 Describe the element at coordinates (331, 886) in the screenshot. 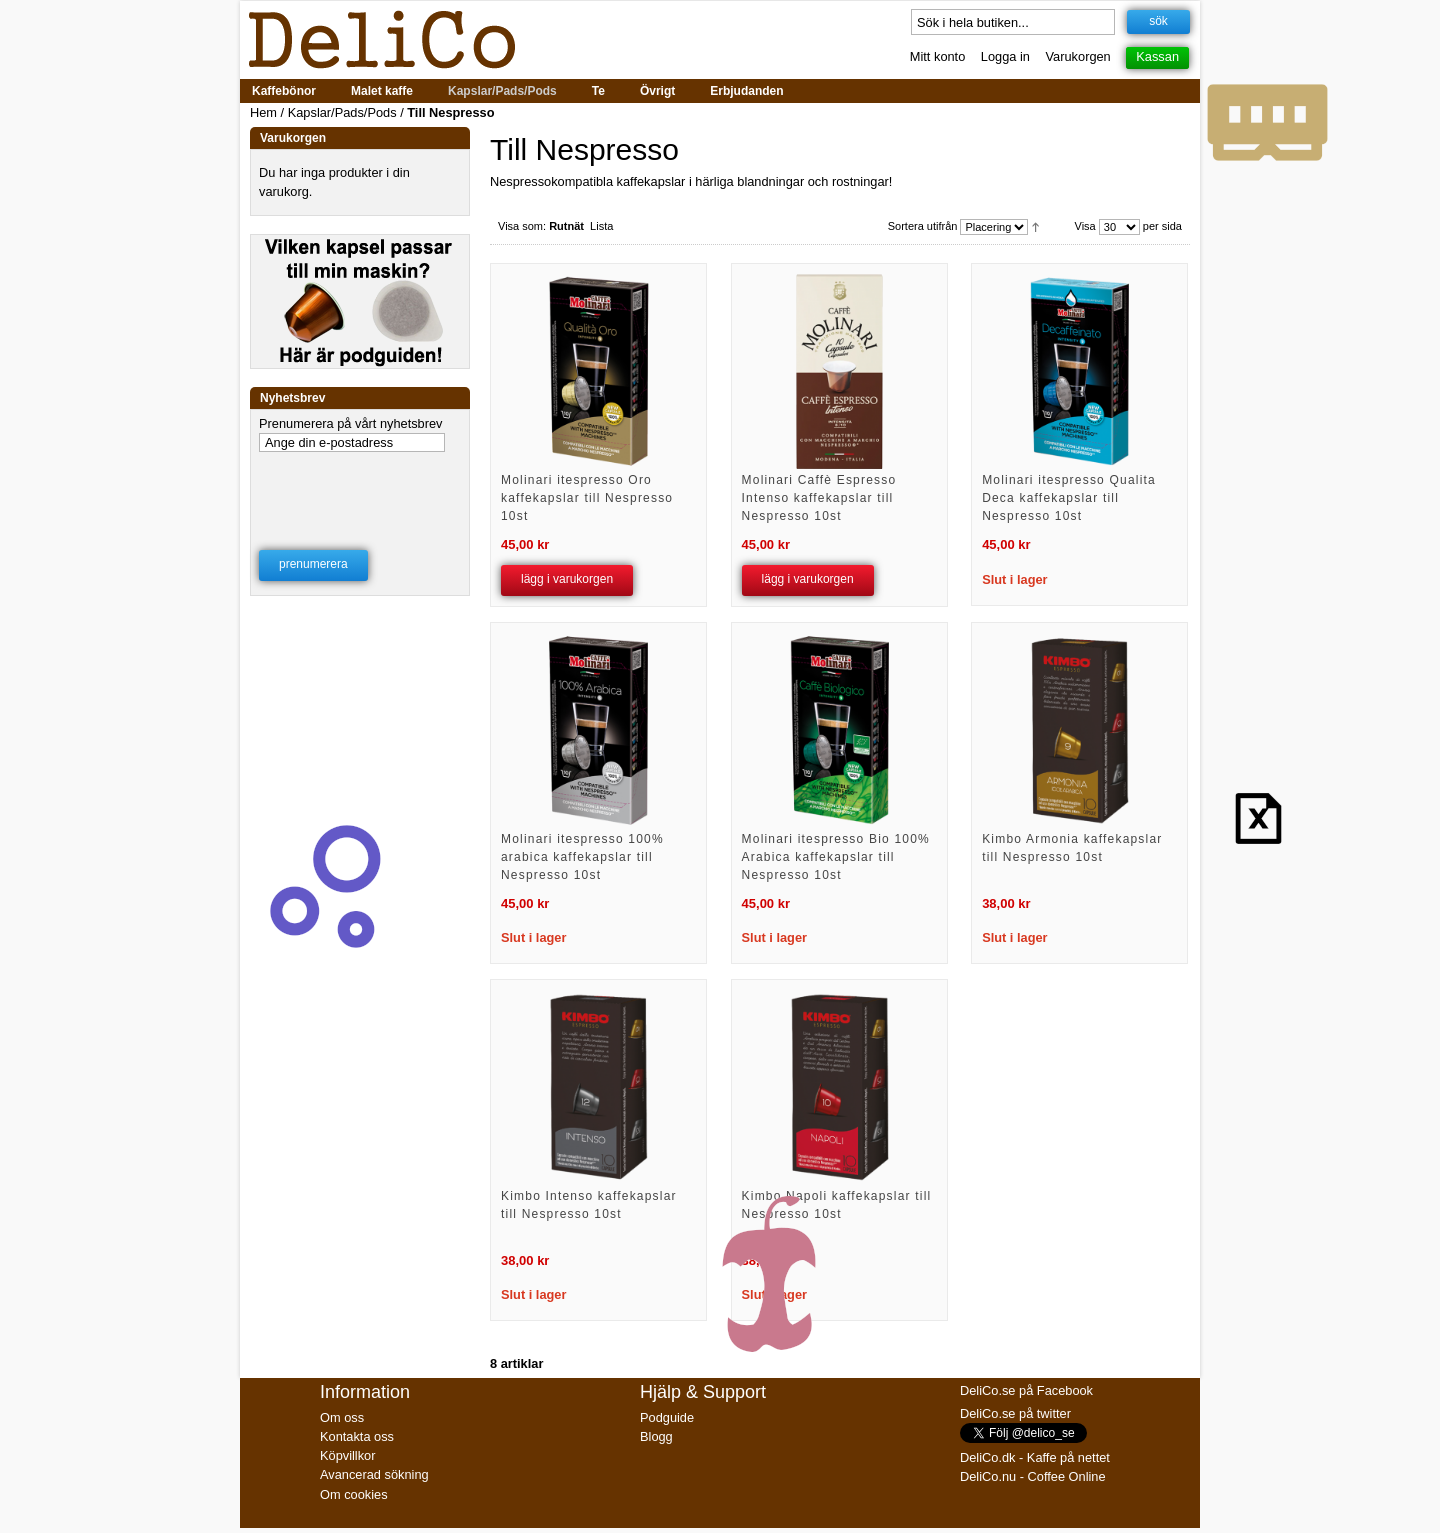

I see `view bubble chart visualization` at that location.